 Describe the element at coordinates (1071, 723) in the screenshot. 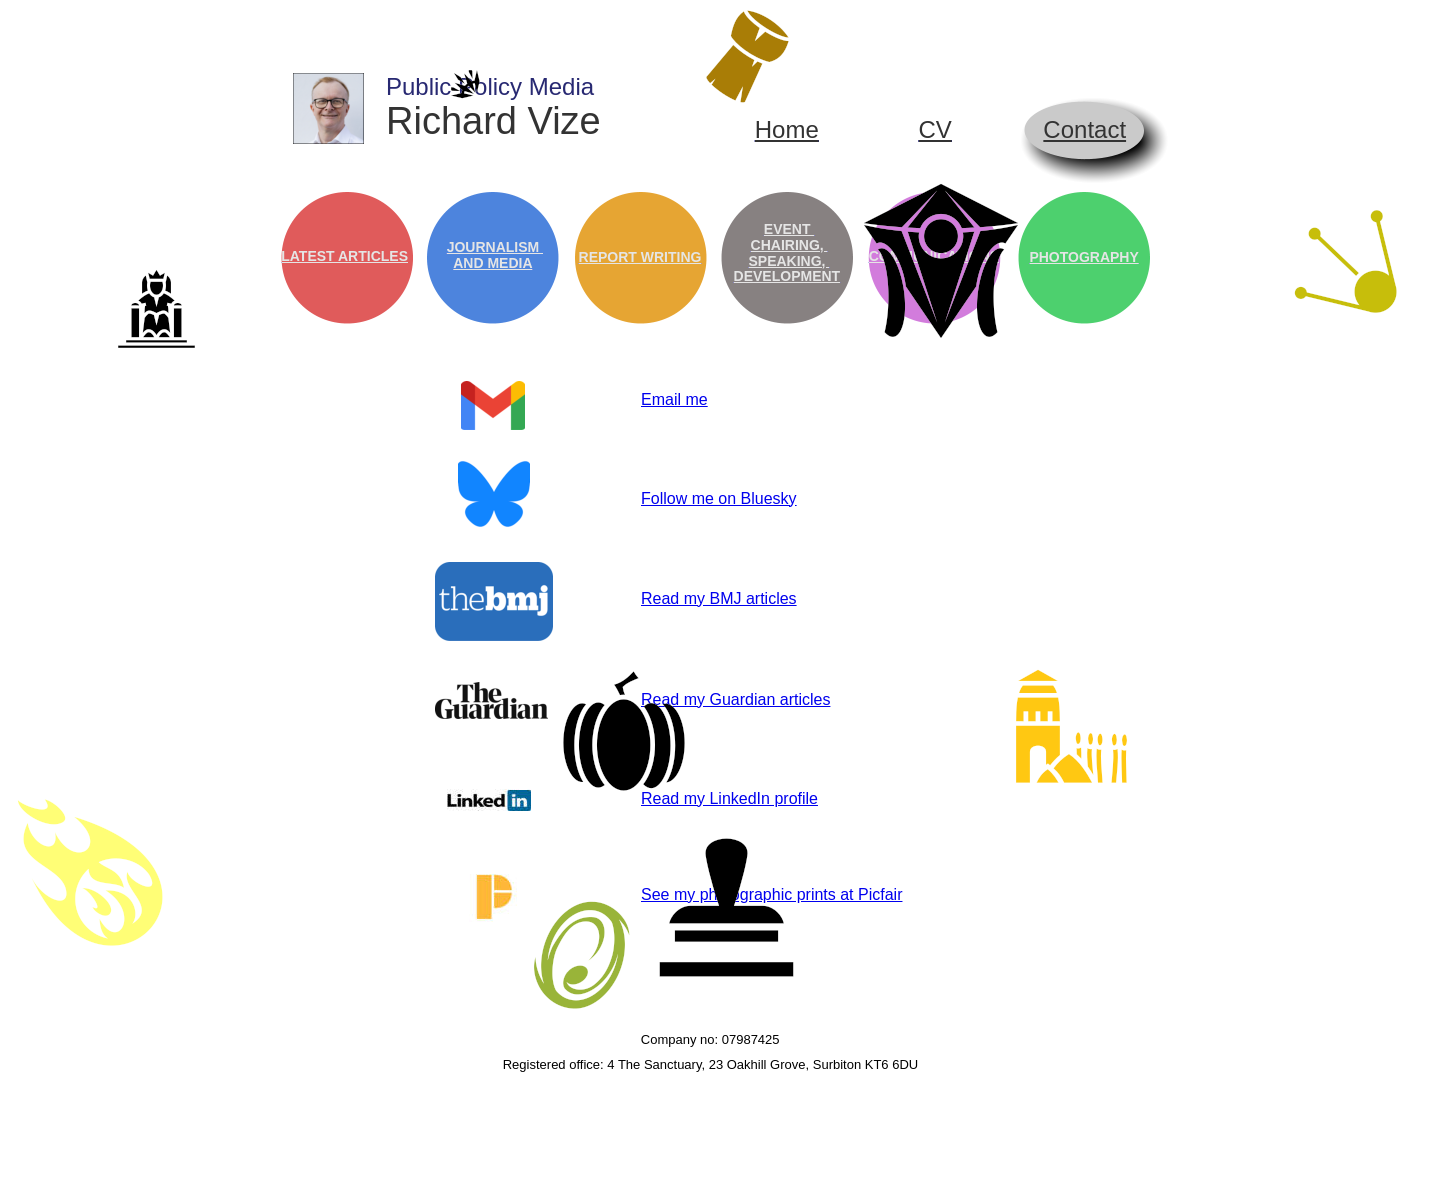

I see `granary or grain storage building in a farming game` at that location.